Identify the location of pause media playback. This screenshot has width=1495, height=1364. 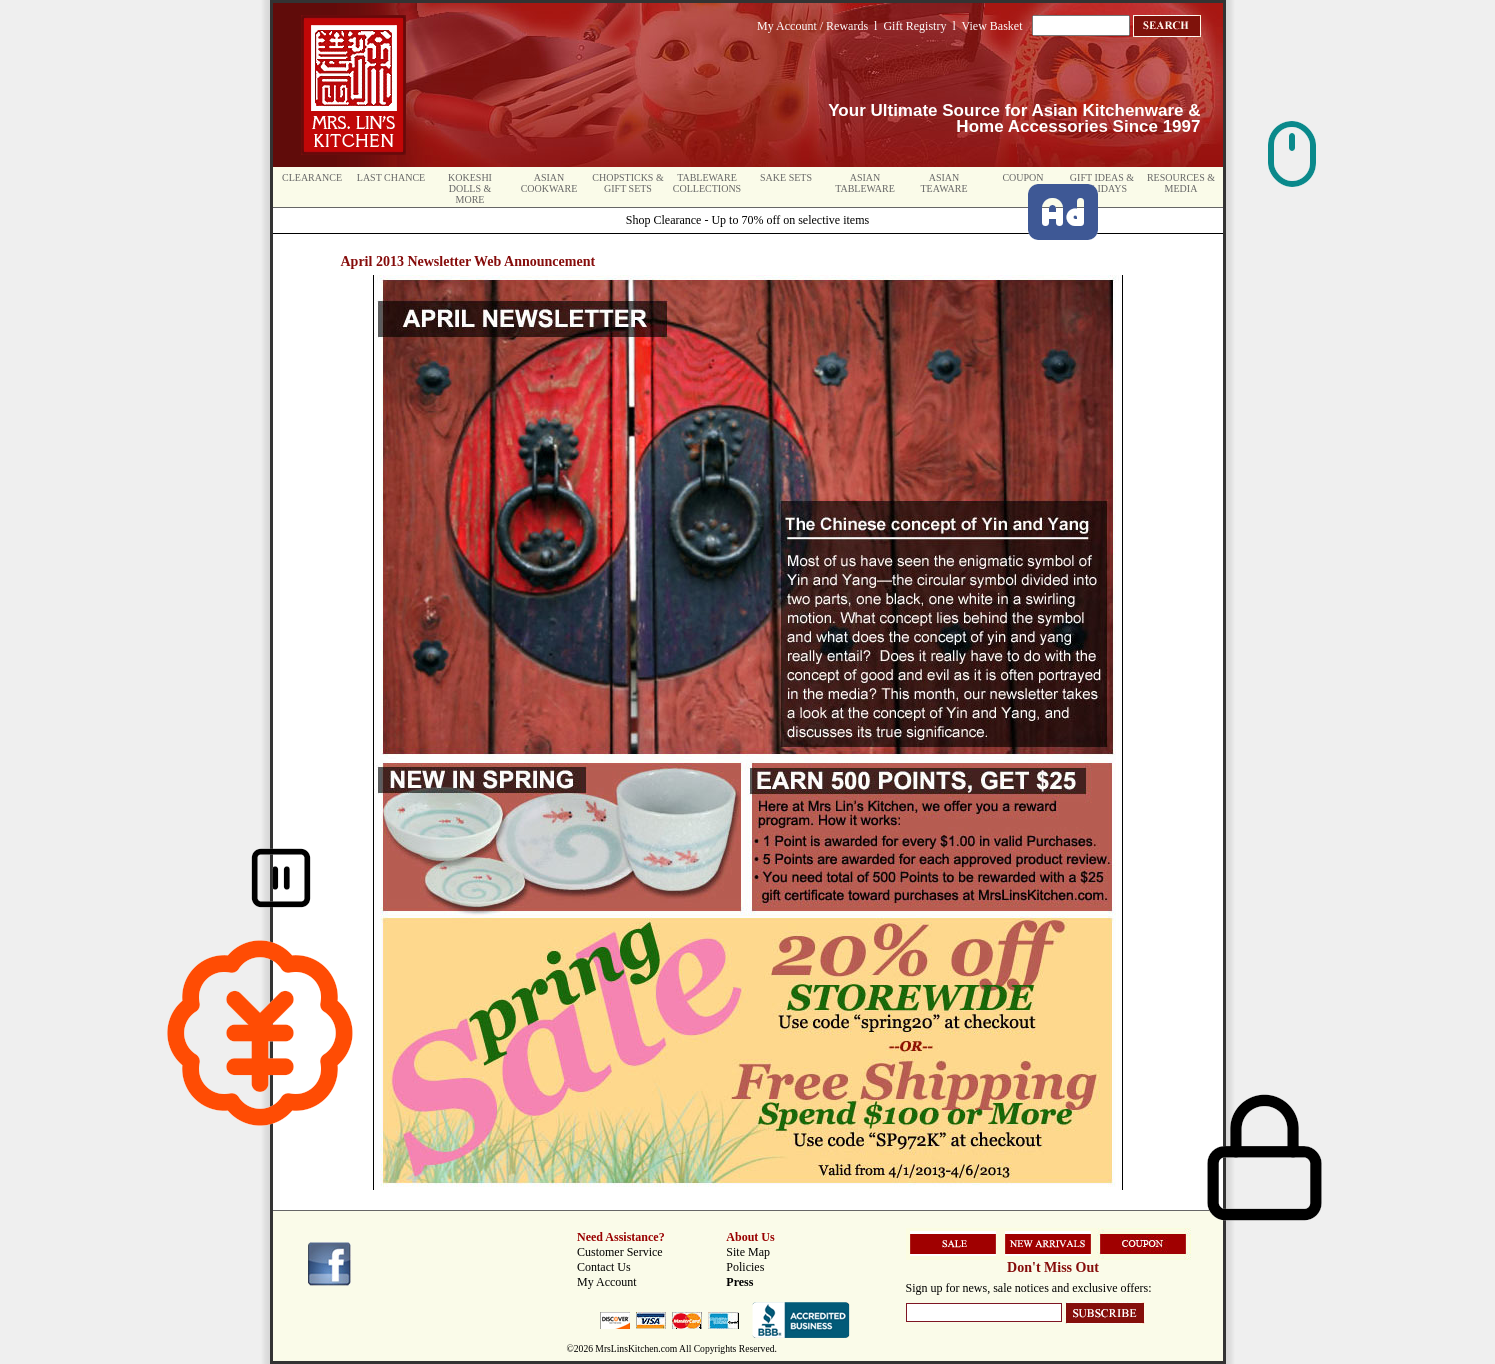
(281, 878).